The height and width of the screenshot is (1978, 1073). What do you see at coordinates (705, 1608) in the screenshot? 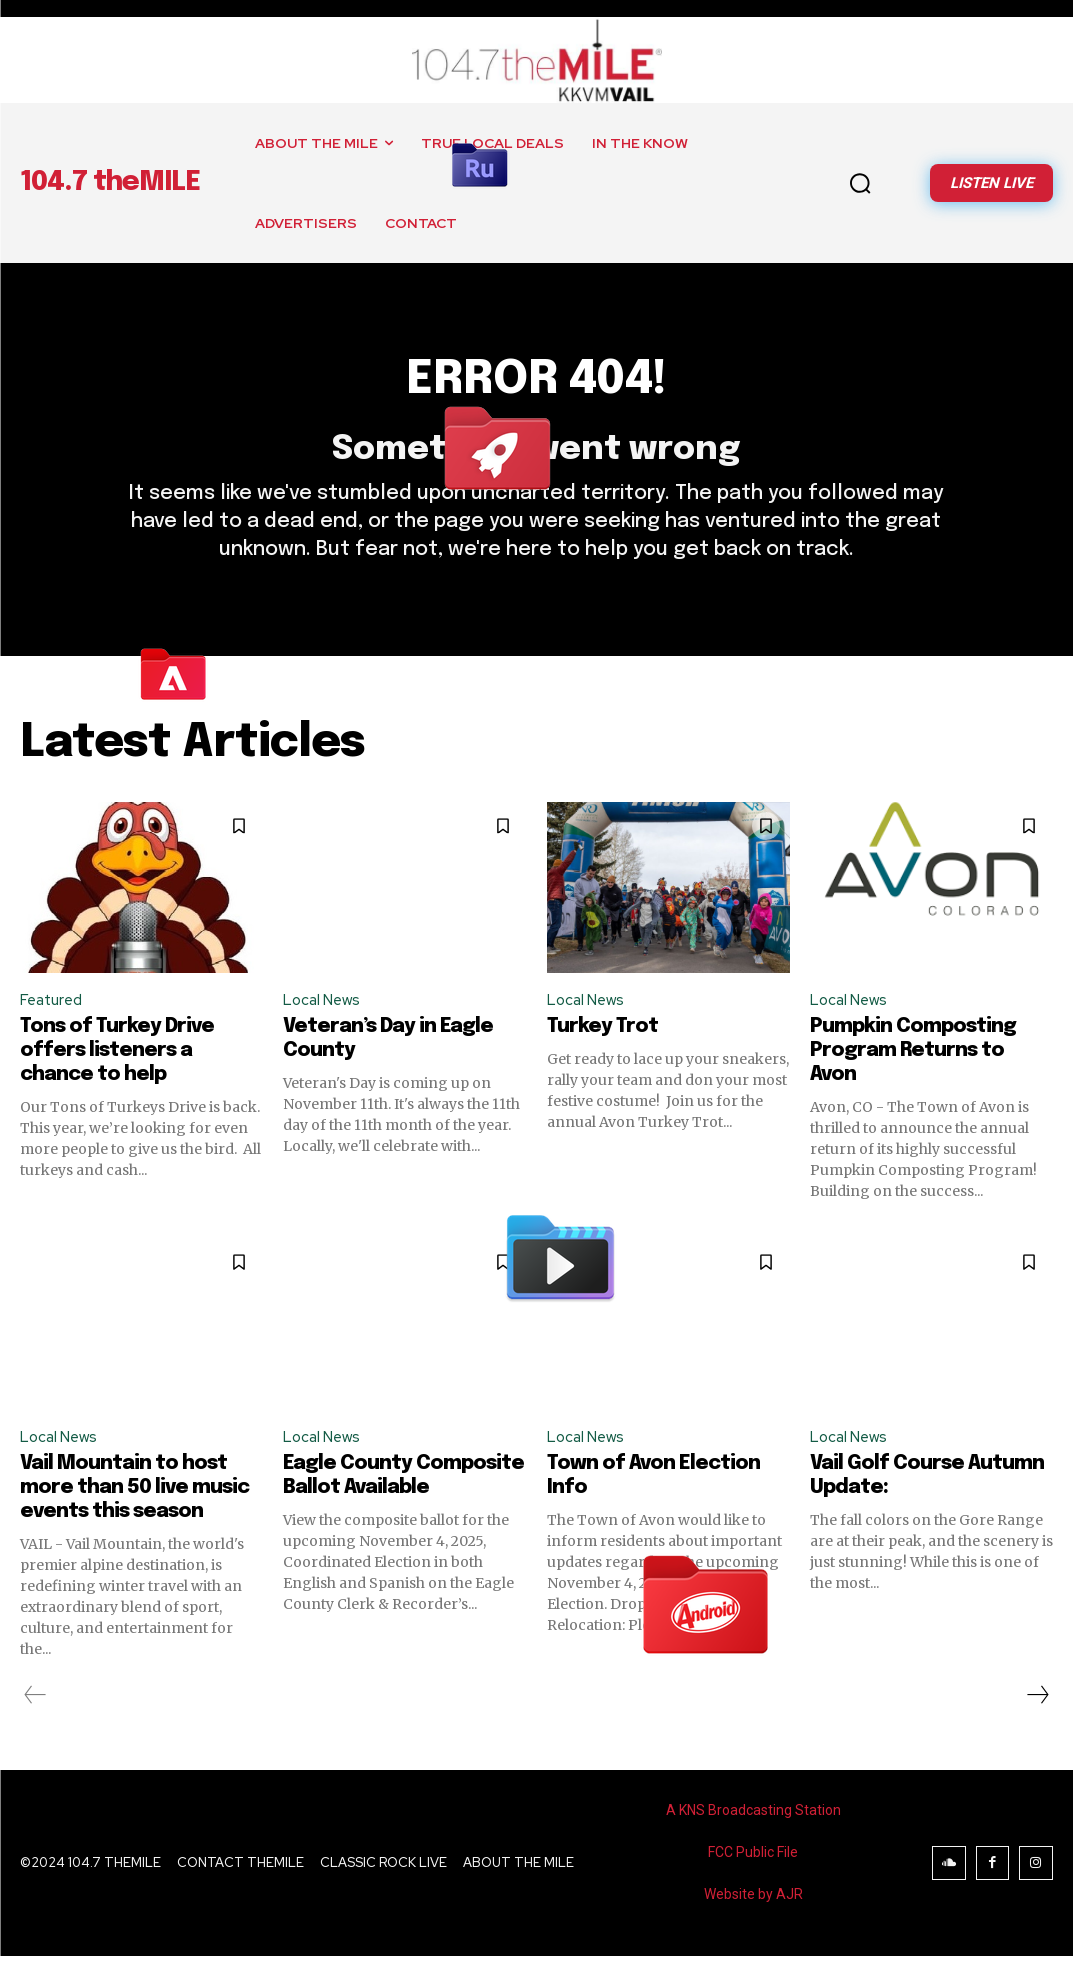
I see `open android files folder` at bounding box center [705, 1608].